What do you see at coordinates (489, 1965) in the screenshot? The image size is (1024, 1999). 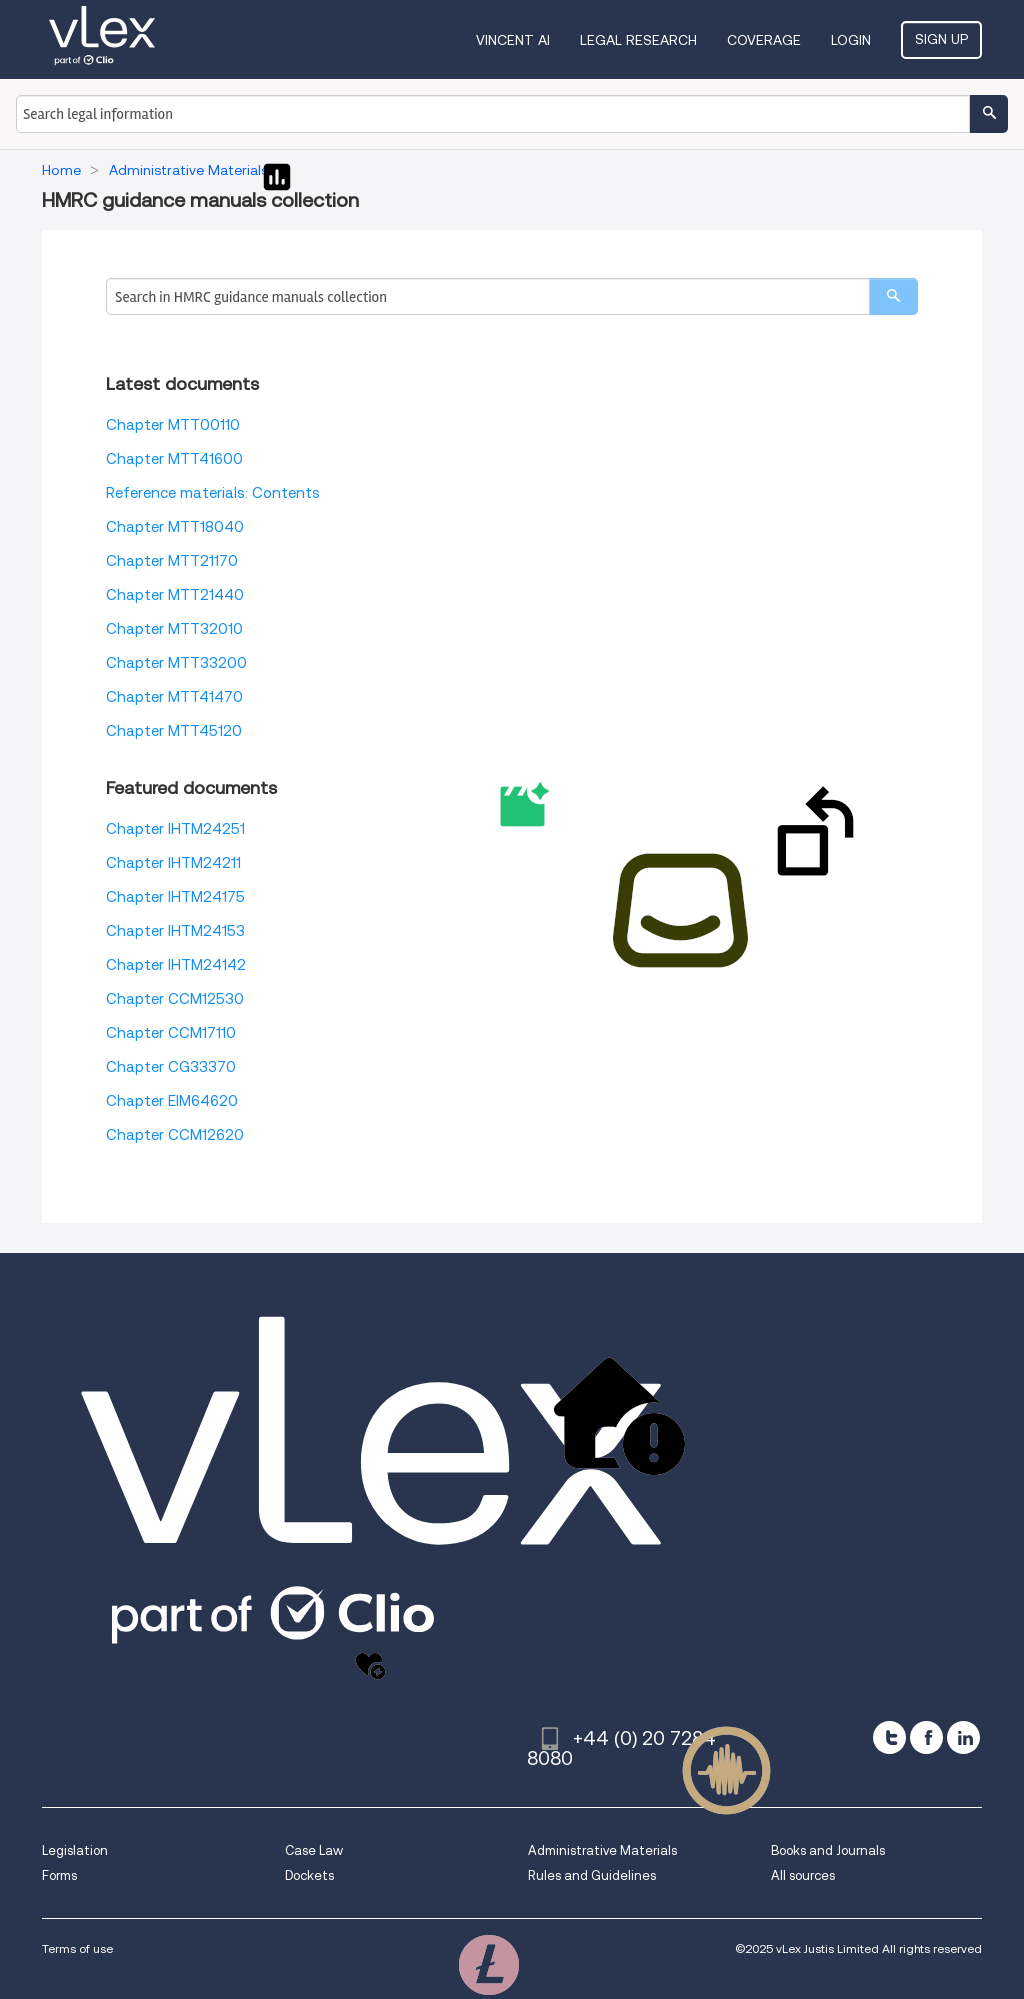 I see `litecoin cryptocurrency logo` at bounding box center [489, 1965].